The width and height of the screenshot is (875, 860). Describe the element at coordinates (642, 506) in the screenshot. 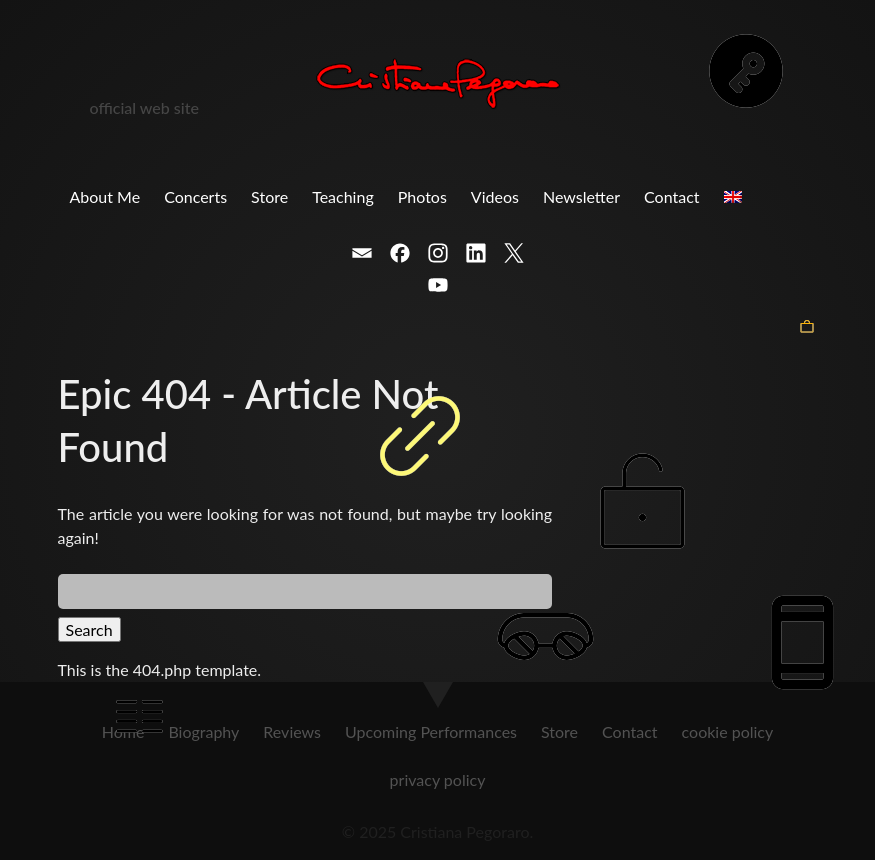

I see `unlock or access secured content` at that location.